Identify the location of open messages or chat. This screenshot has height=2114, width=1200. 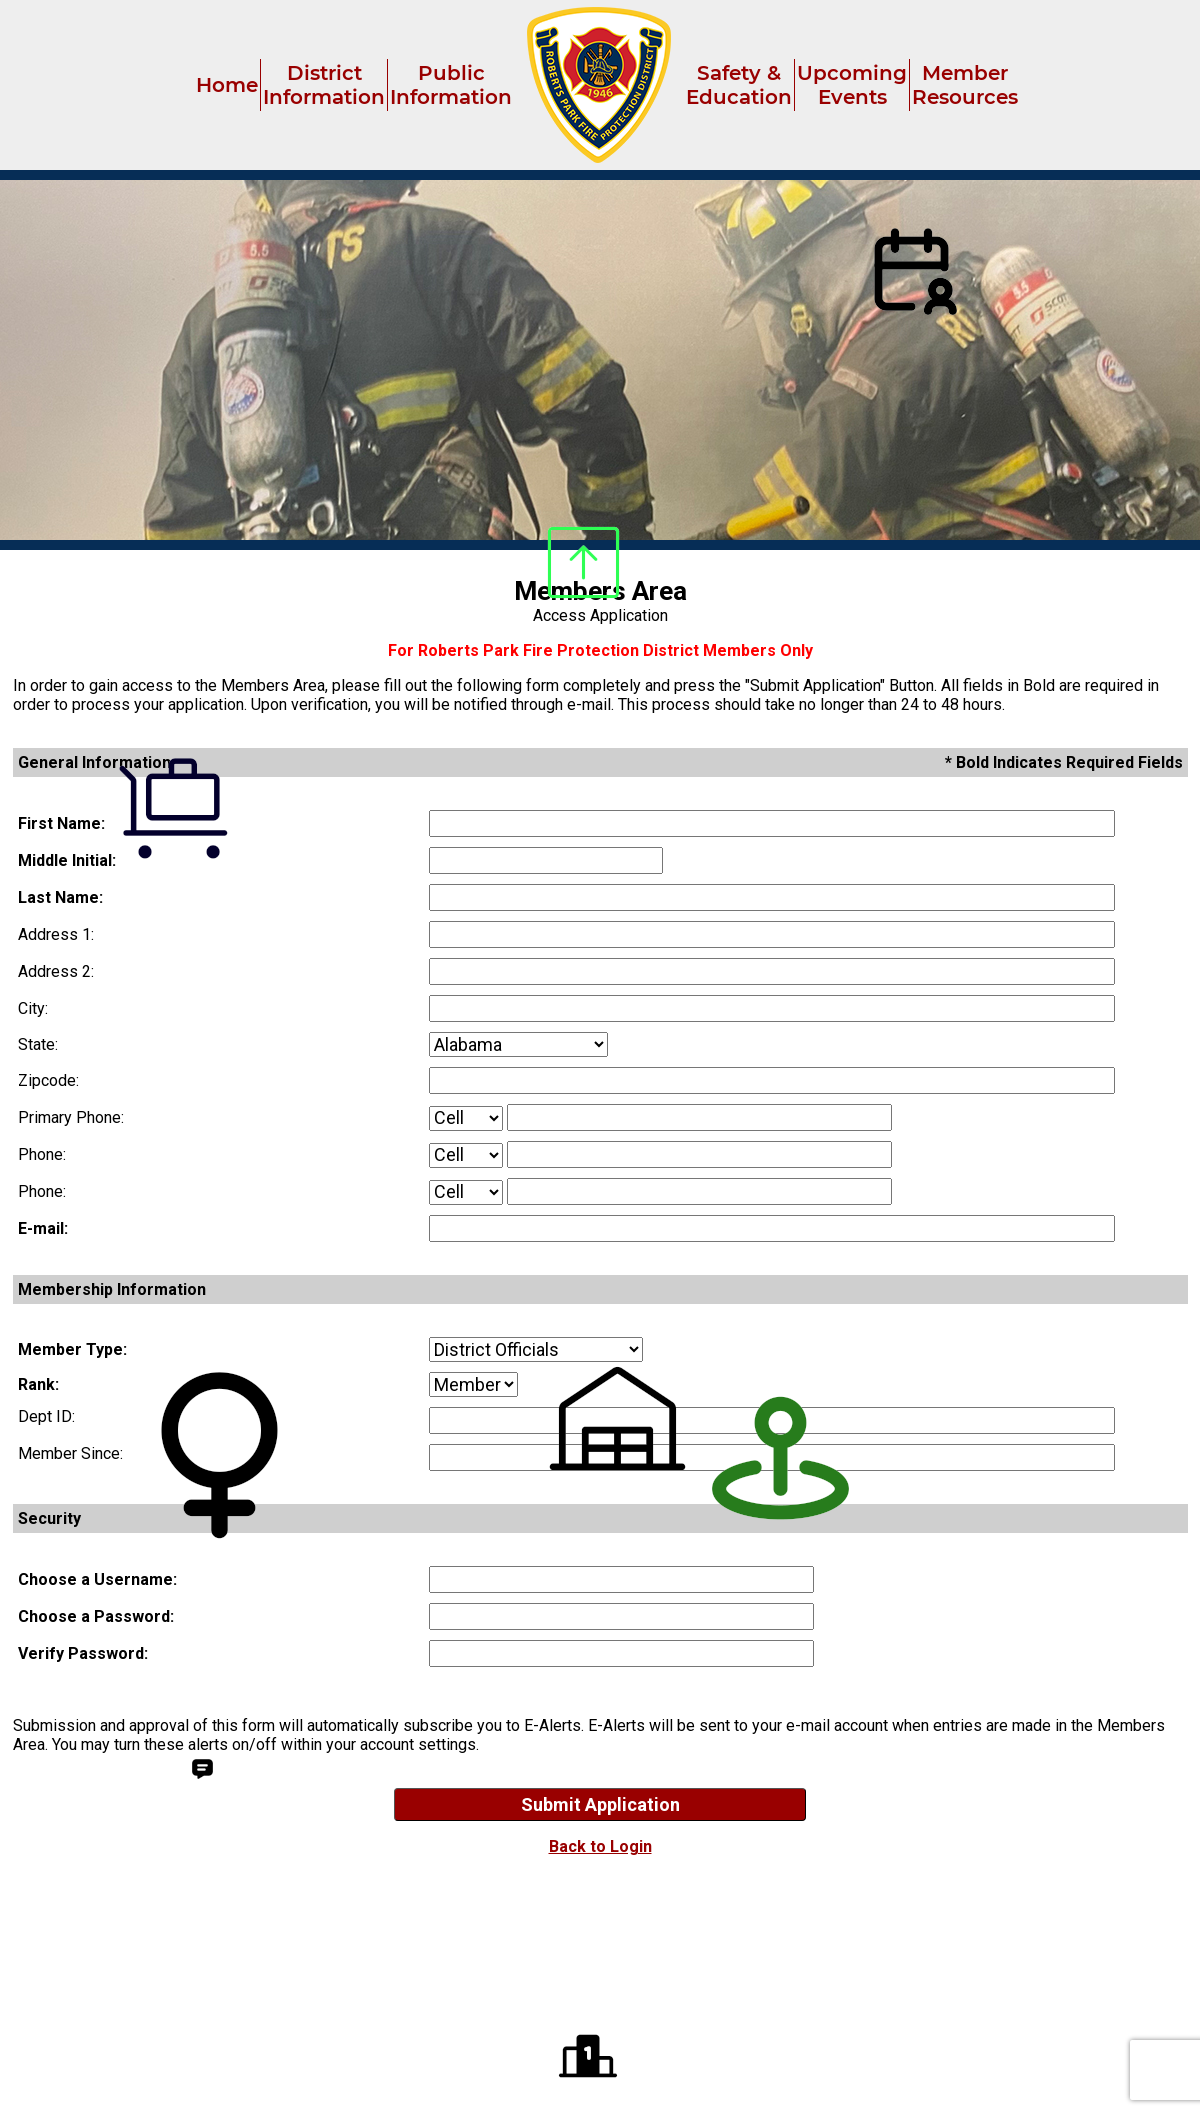
(202, 1768).